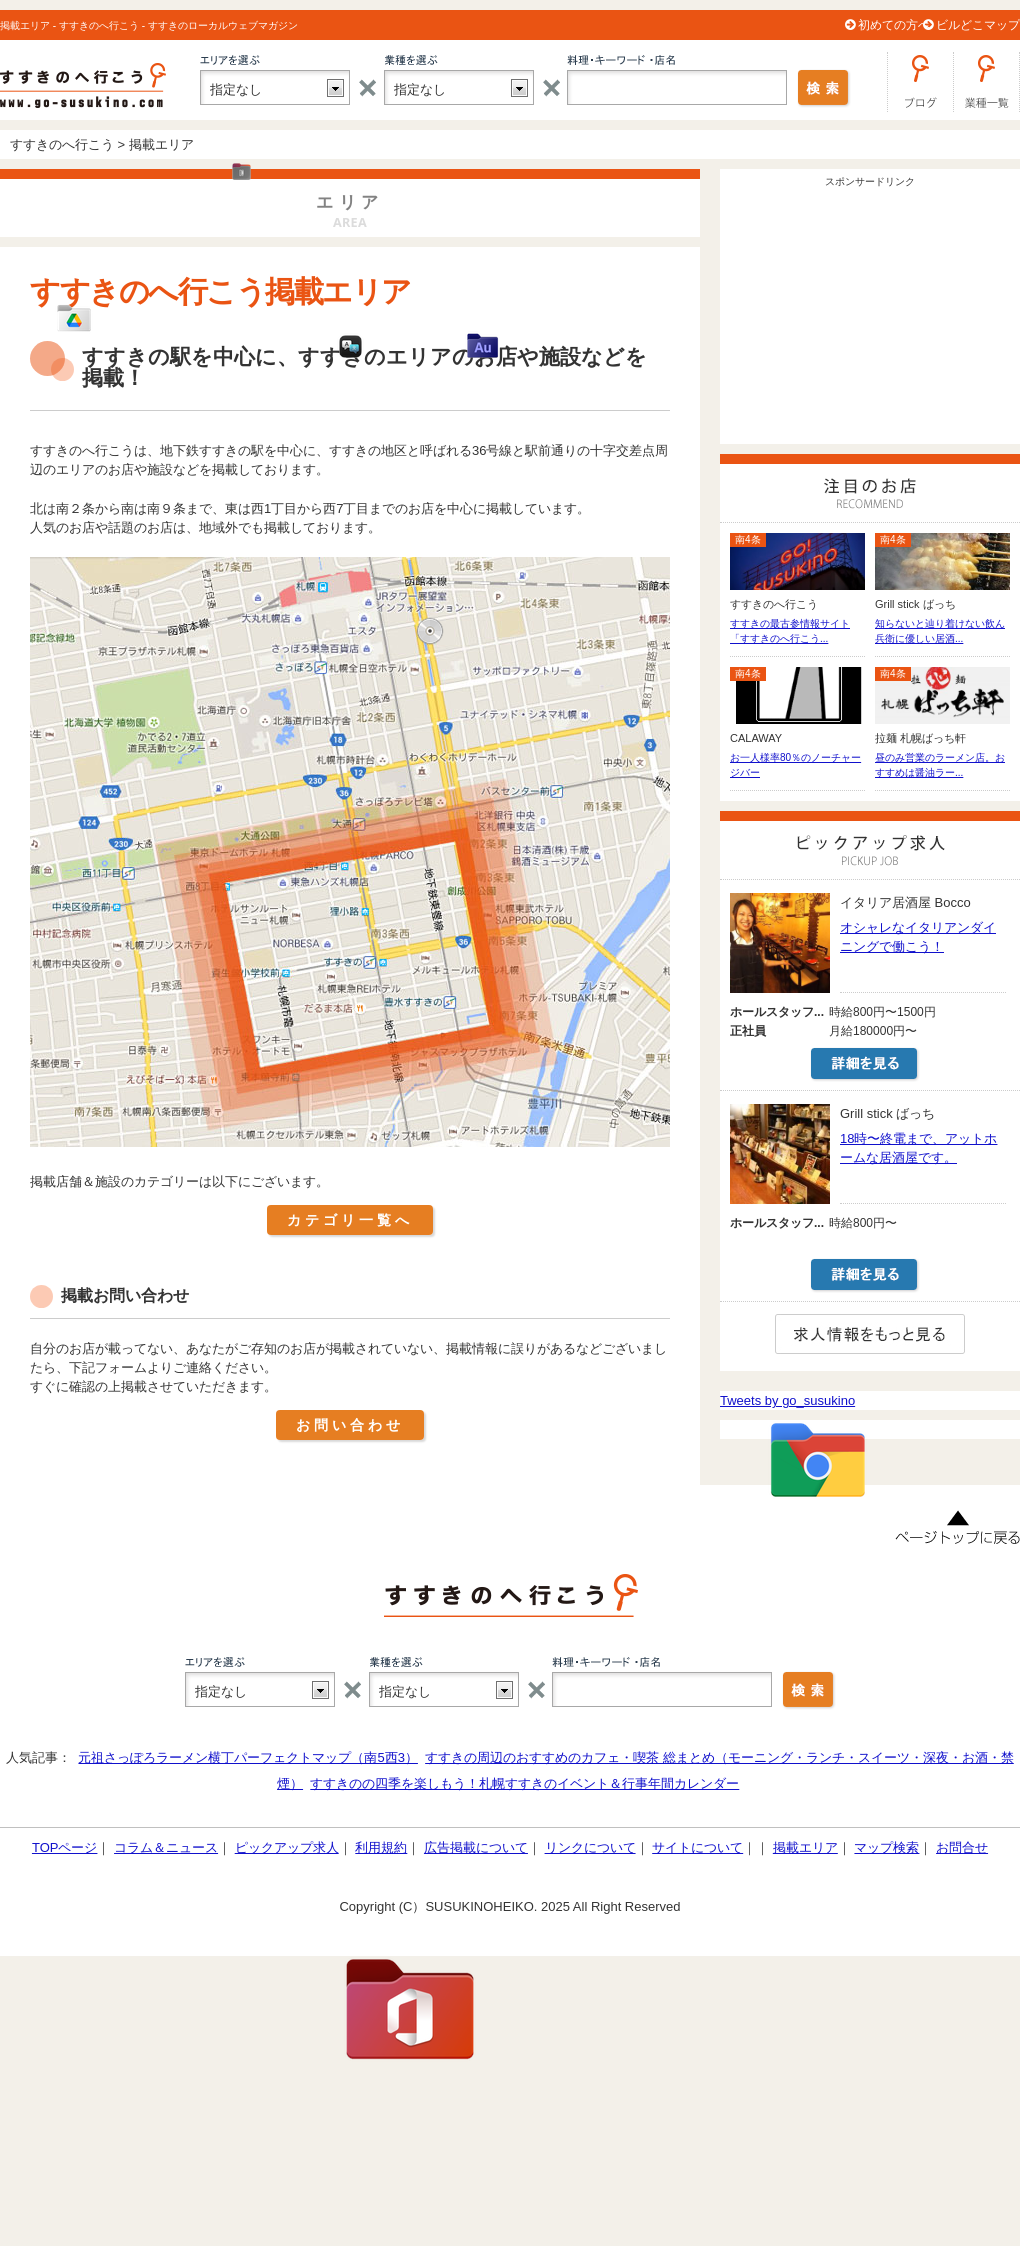  Describe the element at coordinates (241, 171) in the screenshot. I see `access your templates folder` at that location.